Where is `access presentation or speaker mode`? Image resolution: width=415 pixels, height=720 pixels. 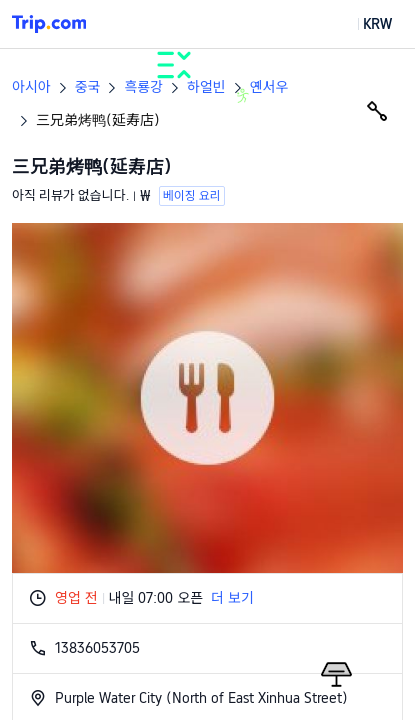
access presentation or speaker mode is located at coordinates (336, 674).